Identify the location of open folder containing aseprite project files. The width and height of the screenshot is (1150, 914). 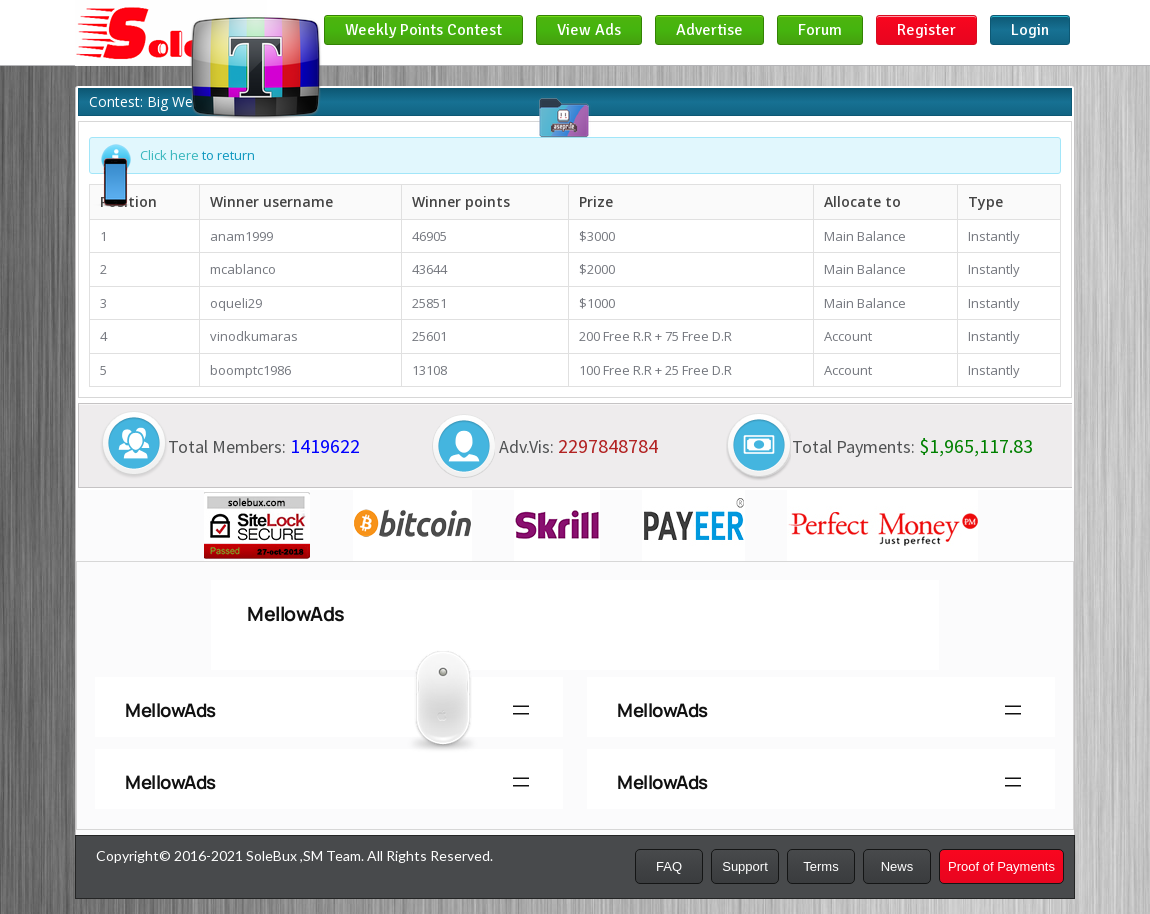
(564, 119).